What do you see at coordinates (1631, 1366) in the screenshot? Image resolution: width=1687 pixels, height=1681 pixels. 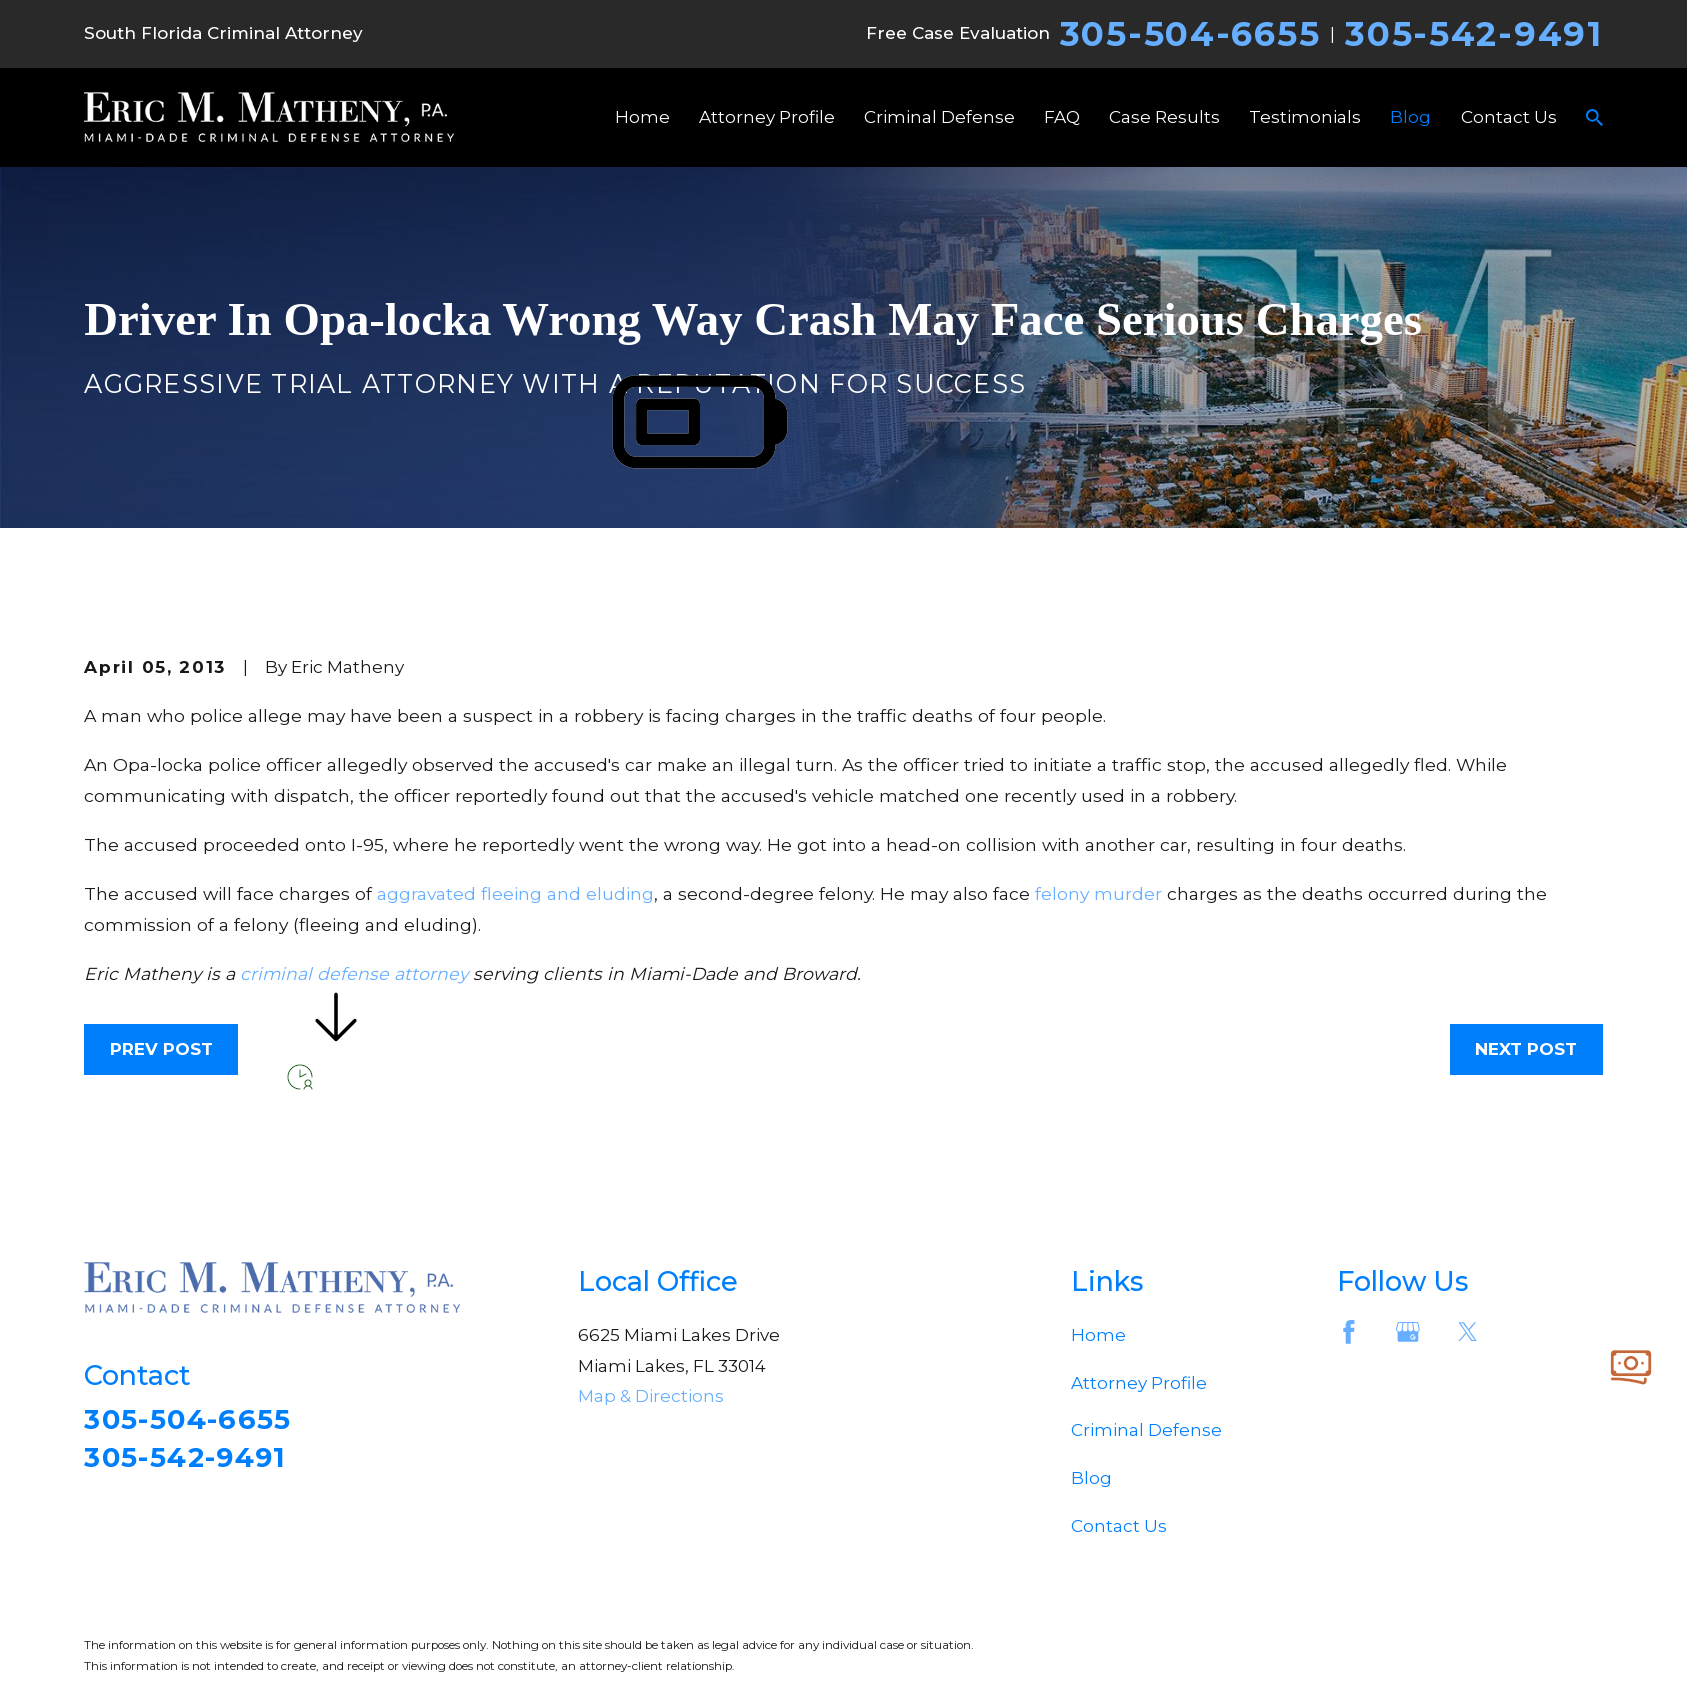 I see `view your account balance` at bounding box center [1631, 1366].